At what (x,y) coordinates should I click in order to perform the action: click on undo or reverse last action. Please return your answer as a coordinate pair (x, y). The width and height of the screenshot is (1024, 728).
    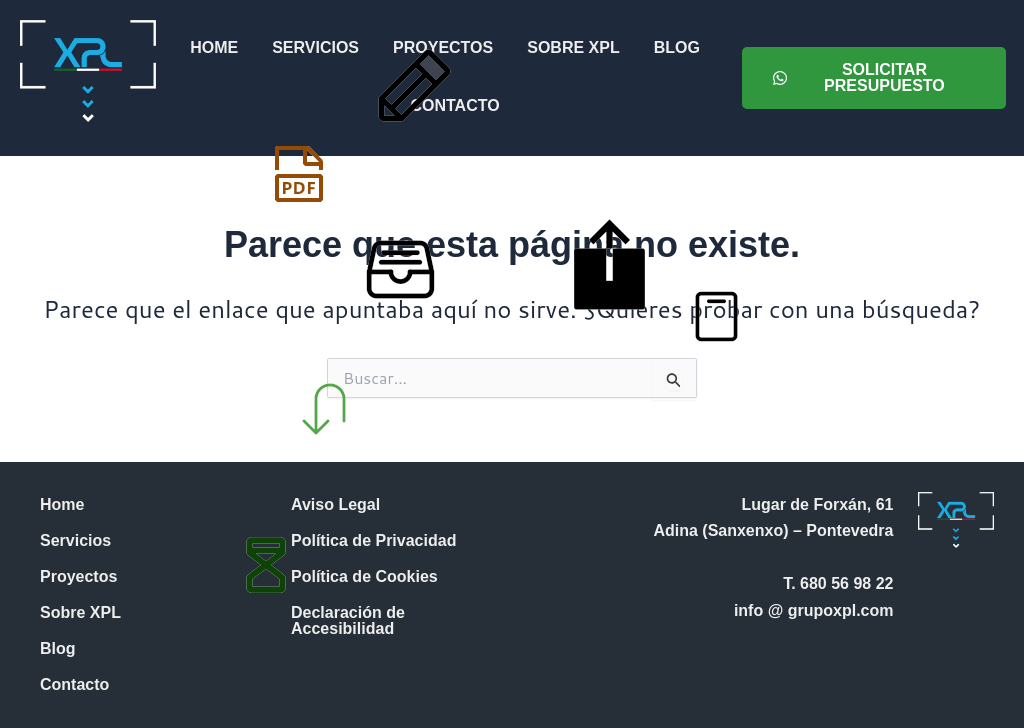
    Looking at the image, I should click on (326, 409).